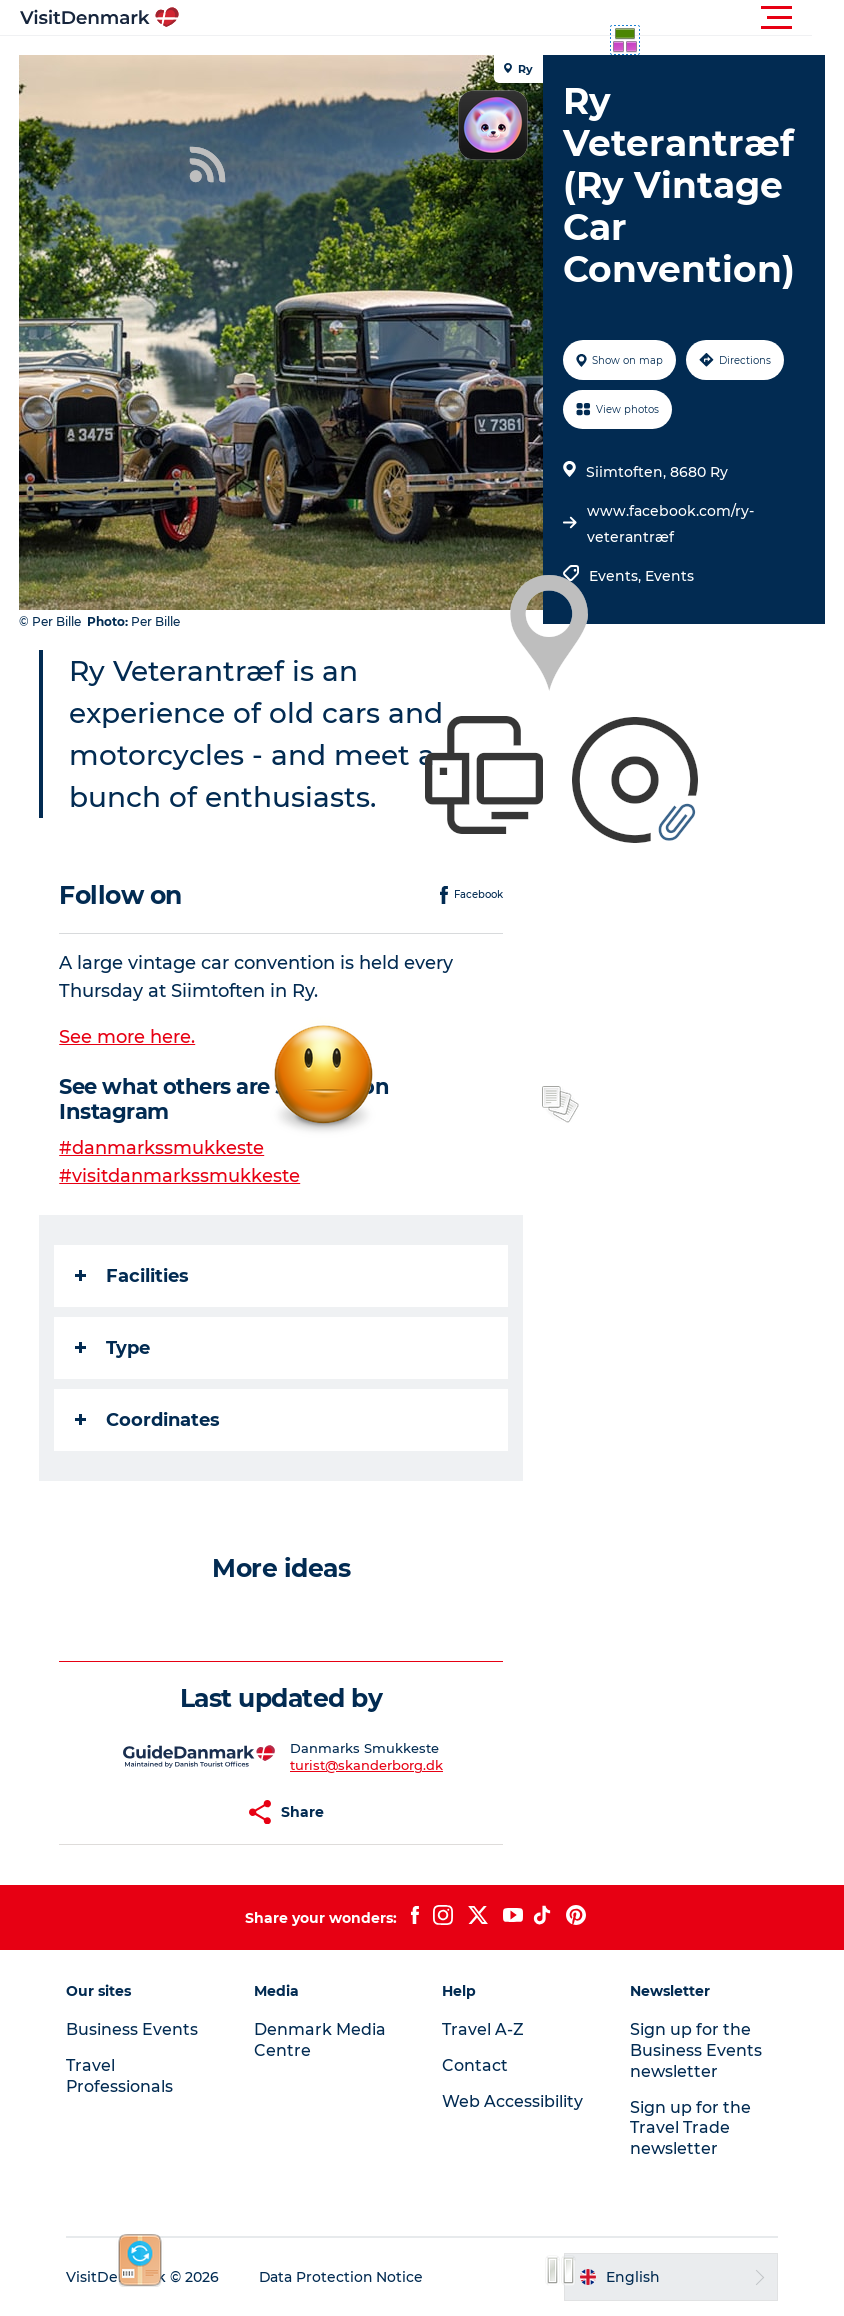  What do you see at coordinates (324, 1079) in the screenshot?
I see `indicates a neutral or indifferent reaction` at bounding box center [324, 1079].